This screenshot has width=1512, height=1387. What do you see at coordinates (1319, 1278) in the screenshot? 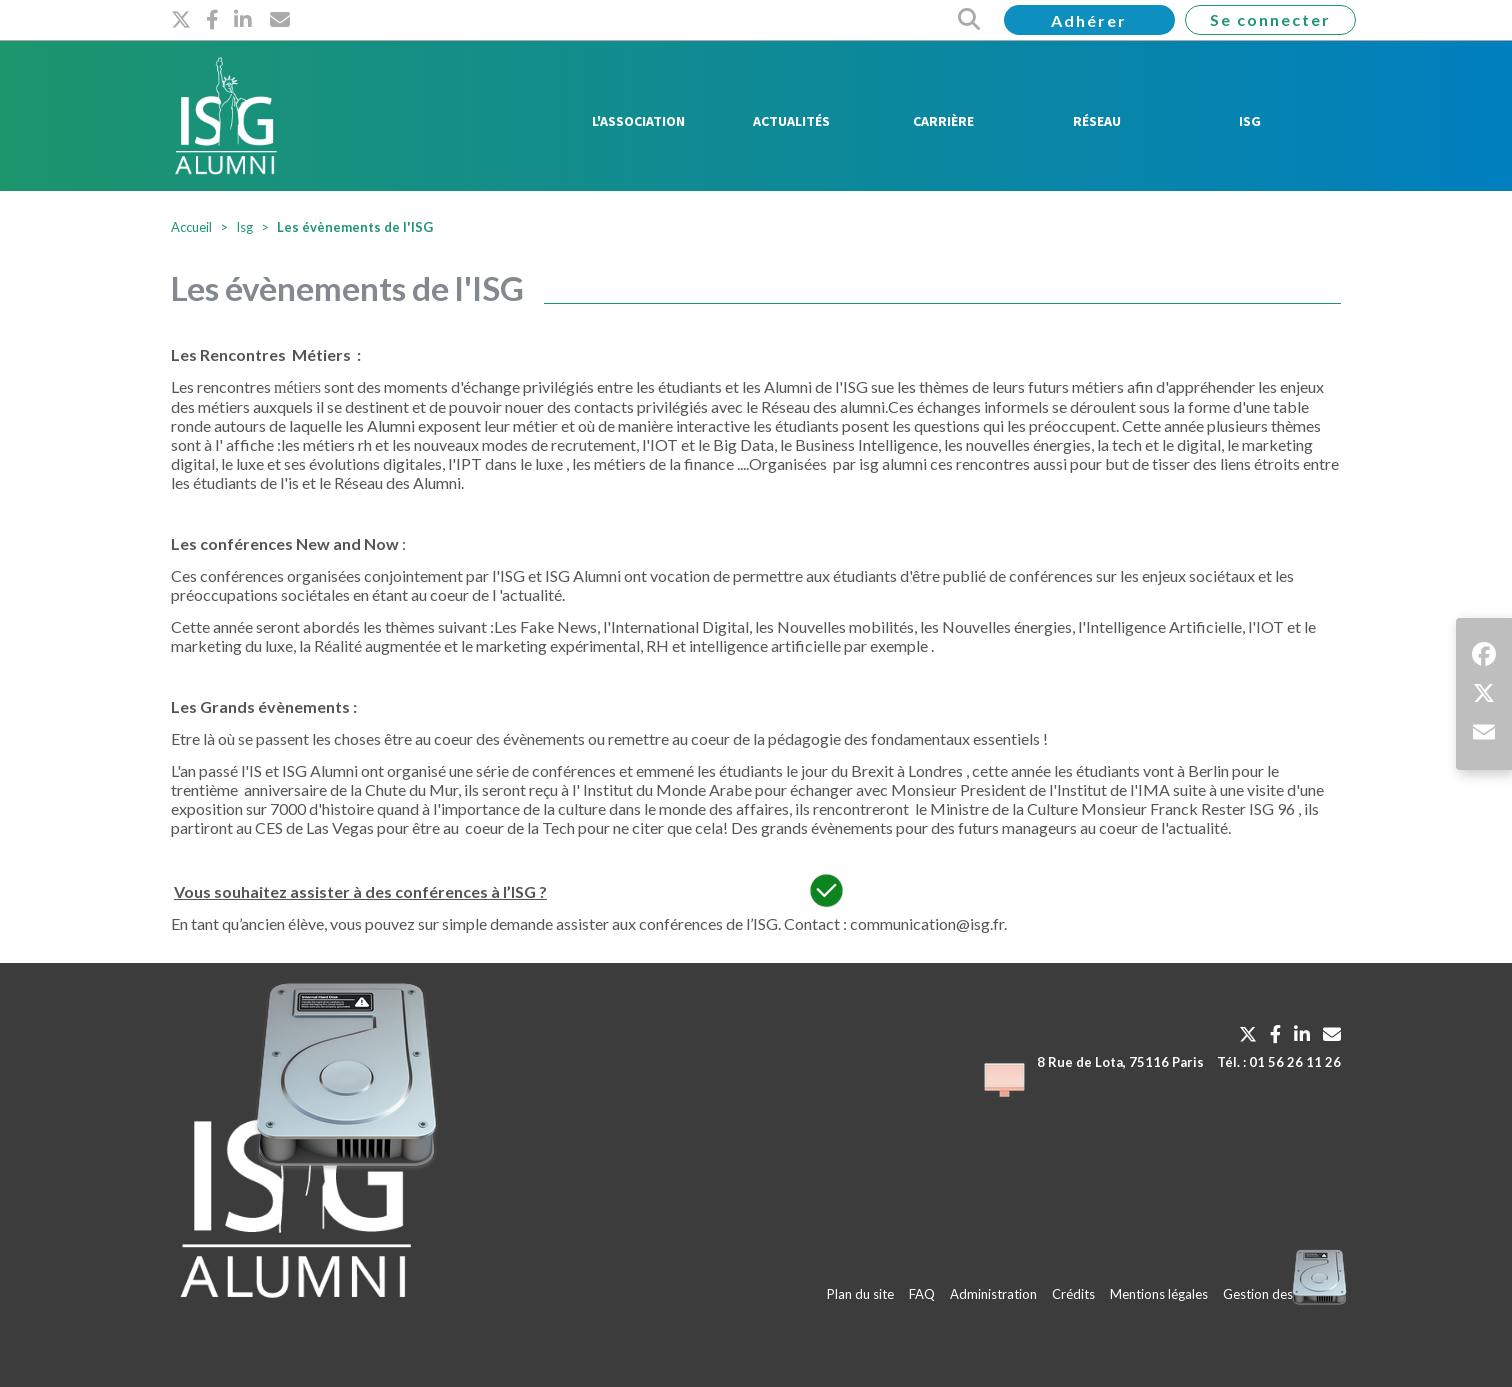
I see `indicates an internal storage drive` at bounding box center [1319, 1278].